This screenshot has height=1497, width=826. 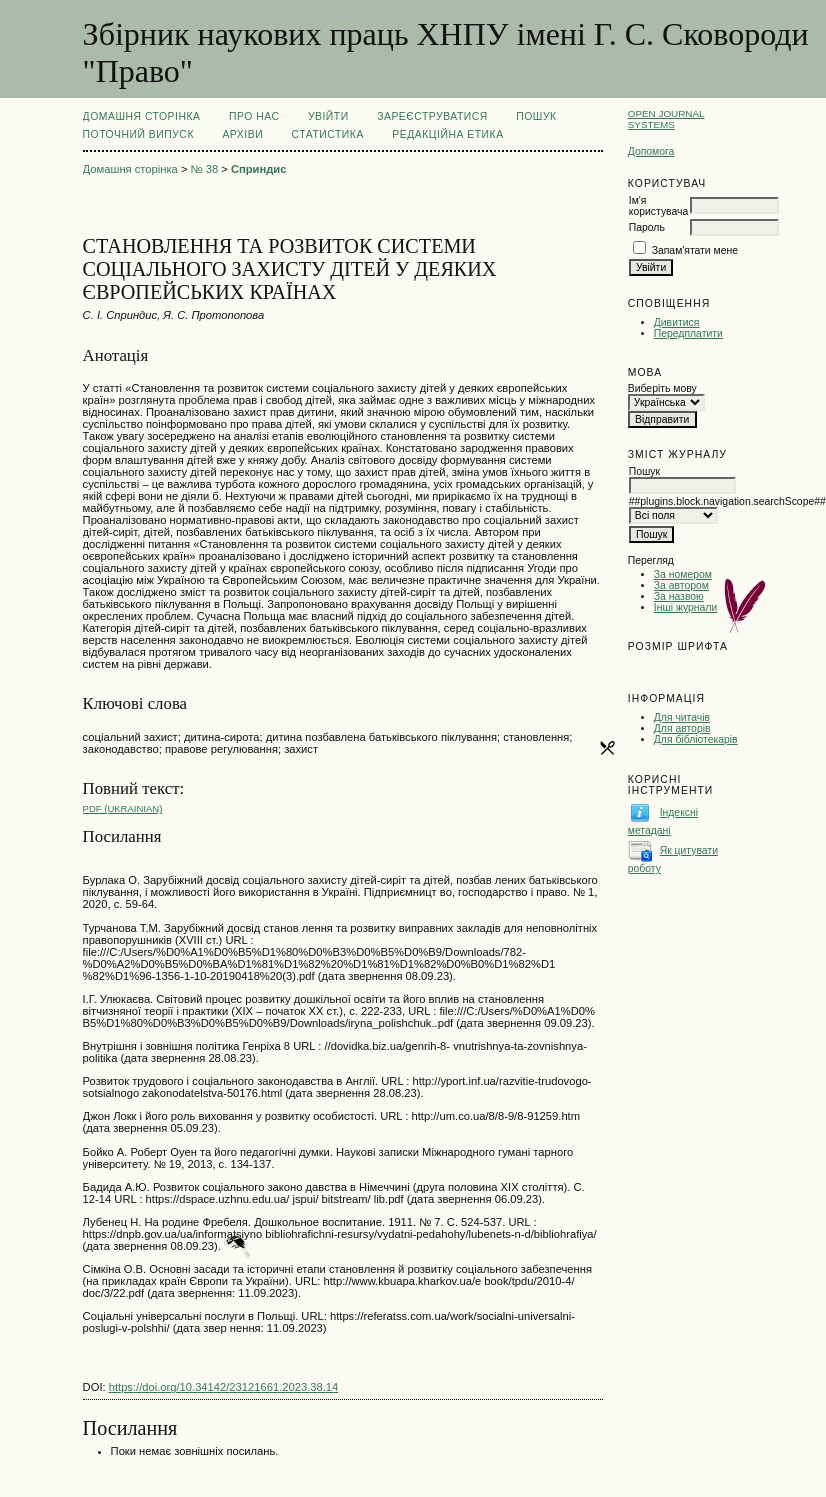 What do you see at coordinates (607, 747) in the screenshot?
I see `browse nearby restaurants` at bounding box center [607, 747].